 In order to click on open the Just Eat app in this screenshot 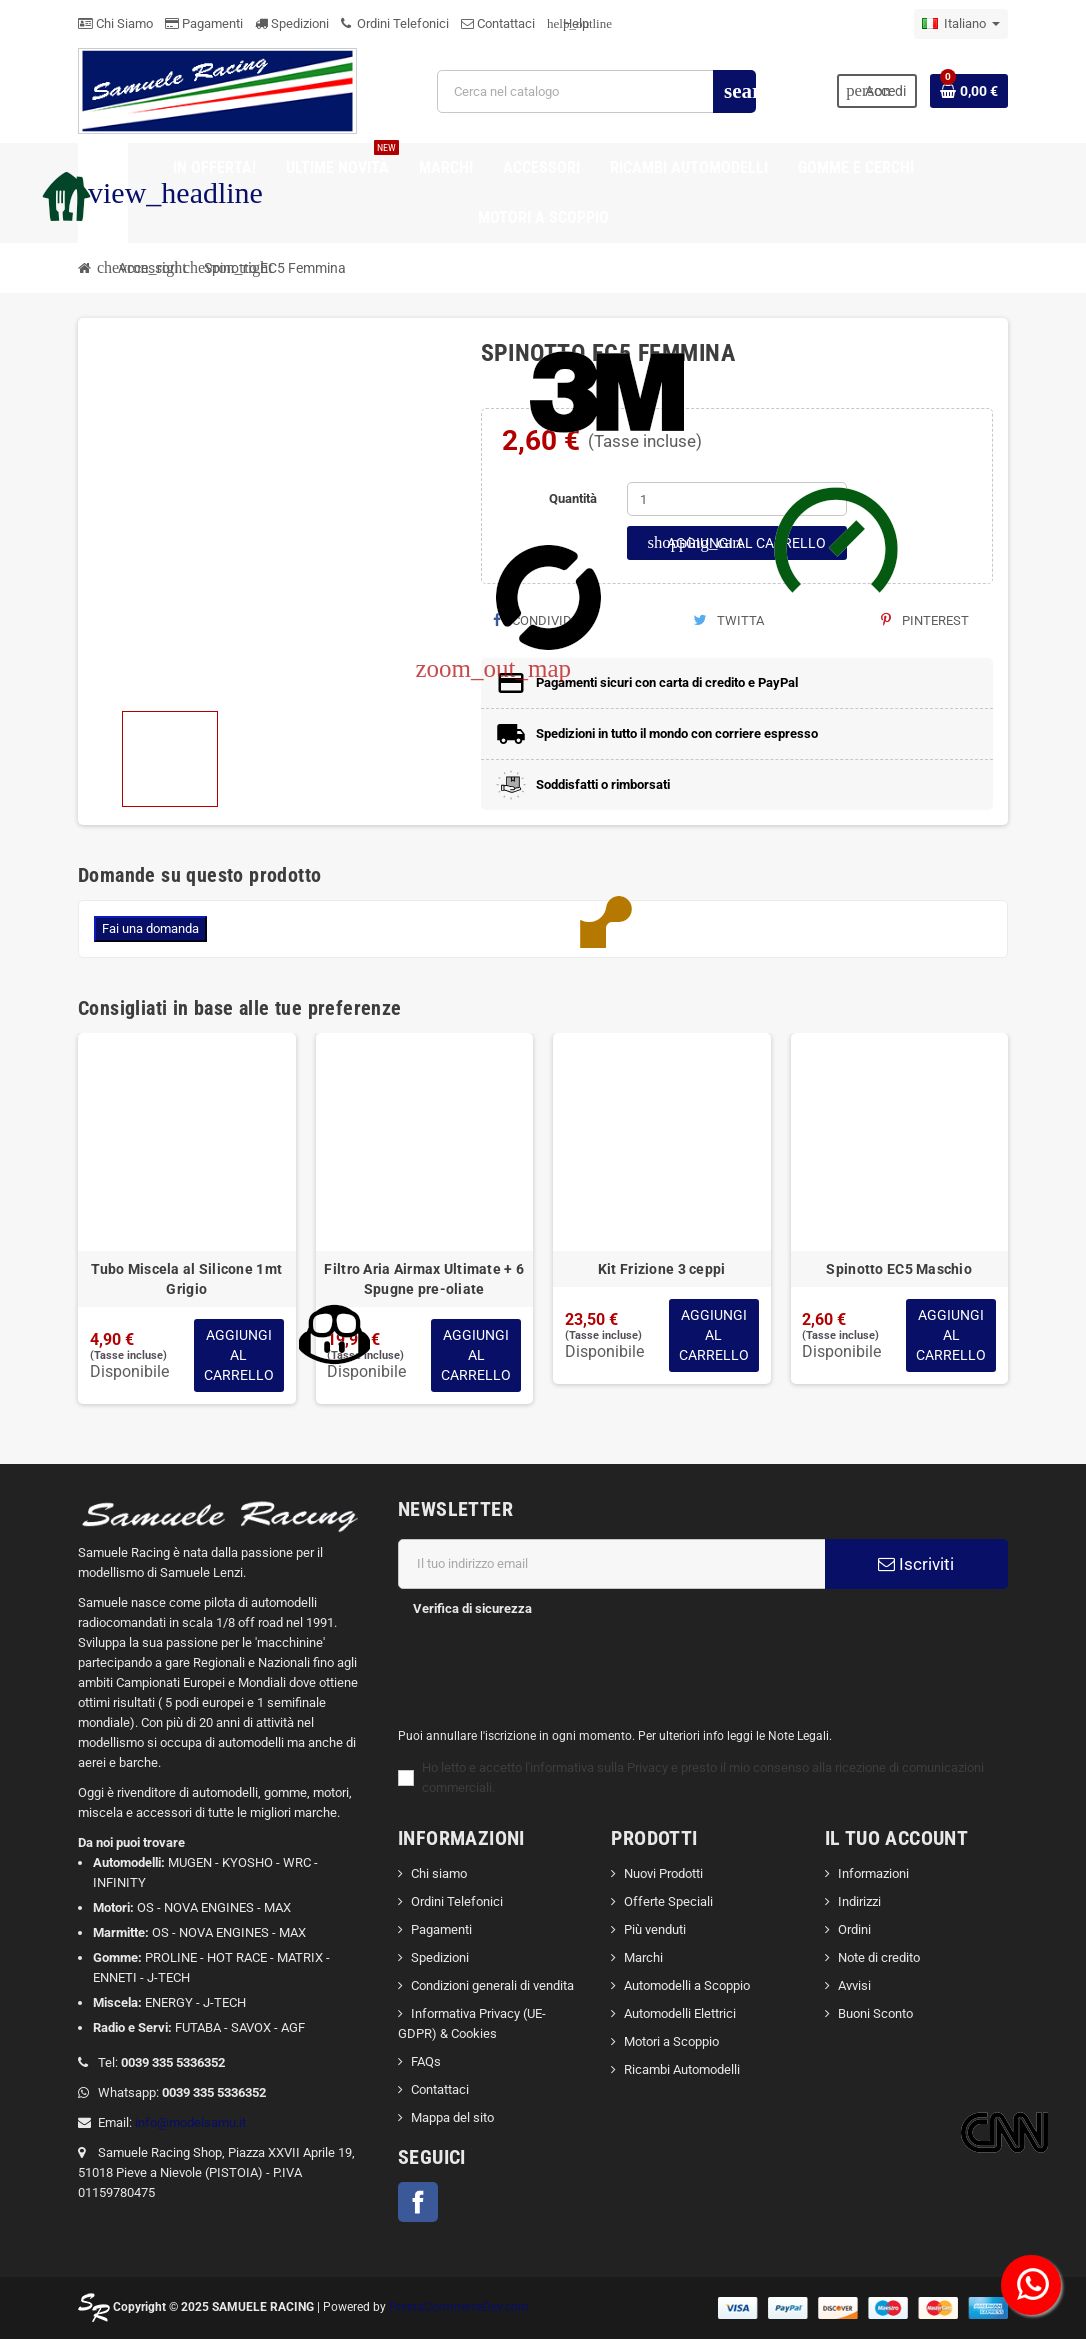, I will do `click(66, 196)`.